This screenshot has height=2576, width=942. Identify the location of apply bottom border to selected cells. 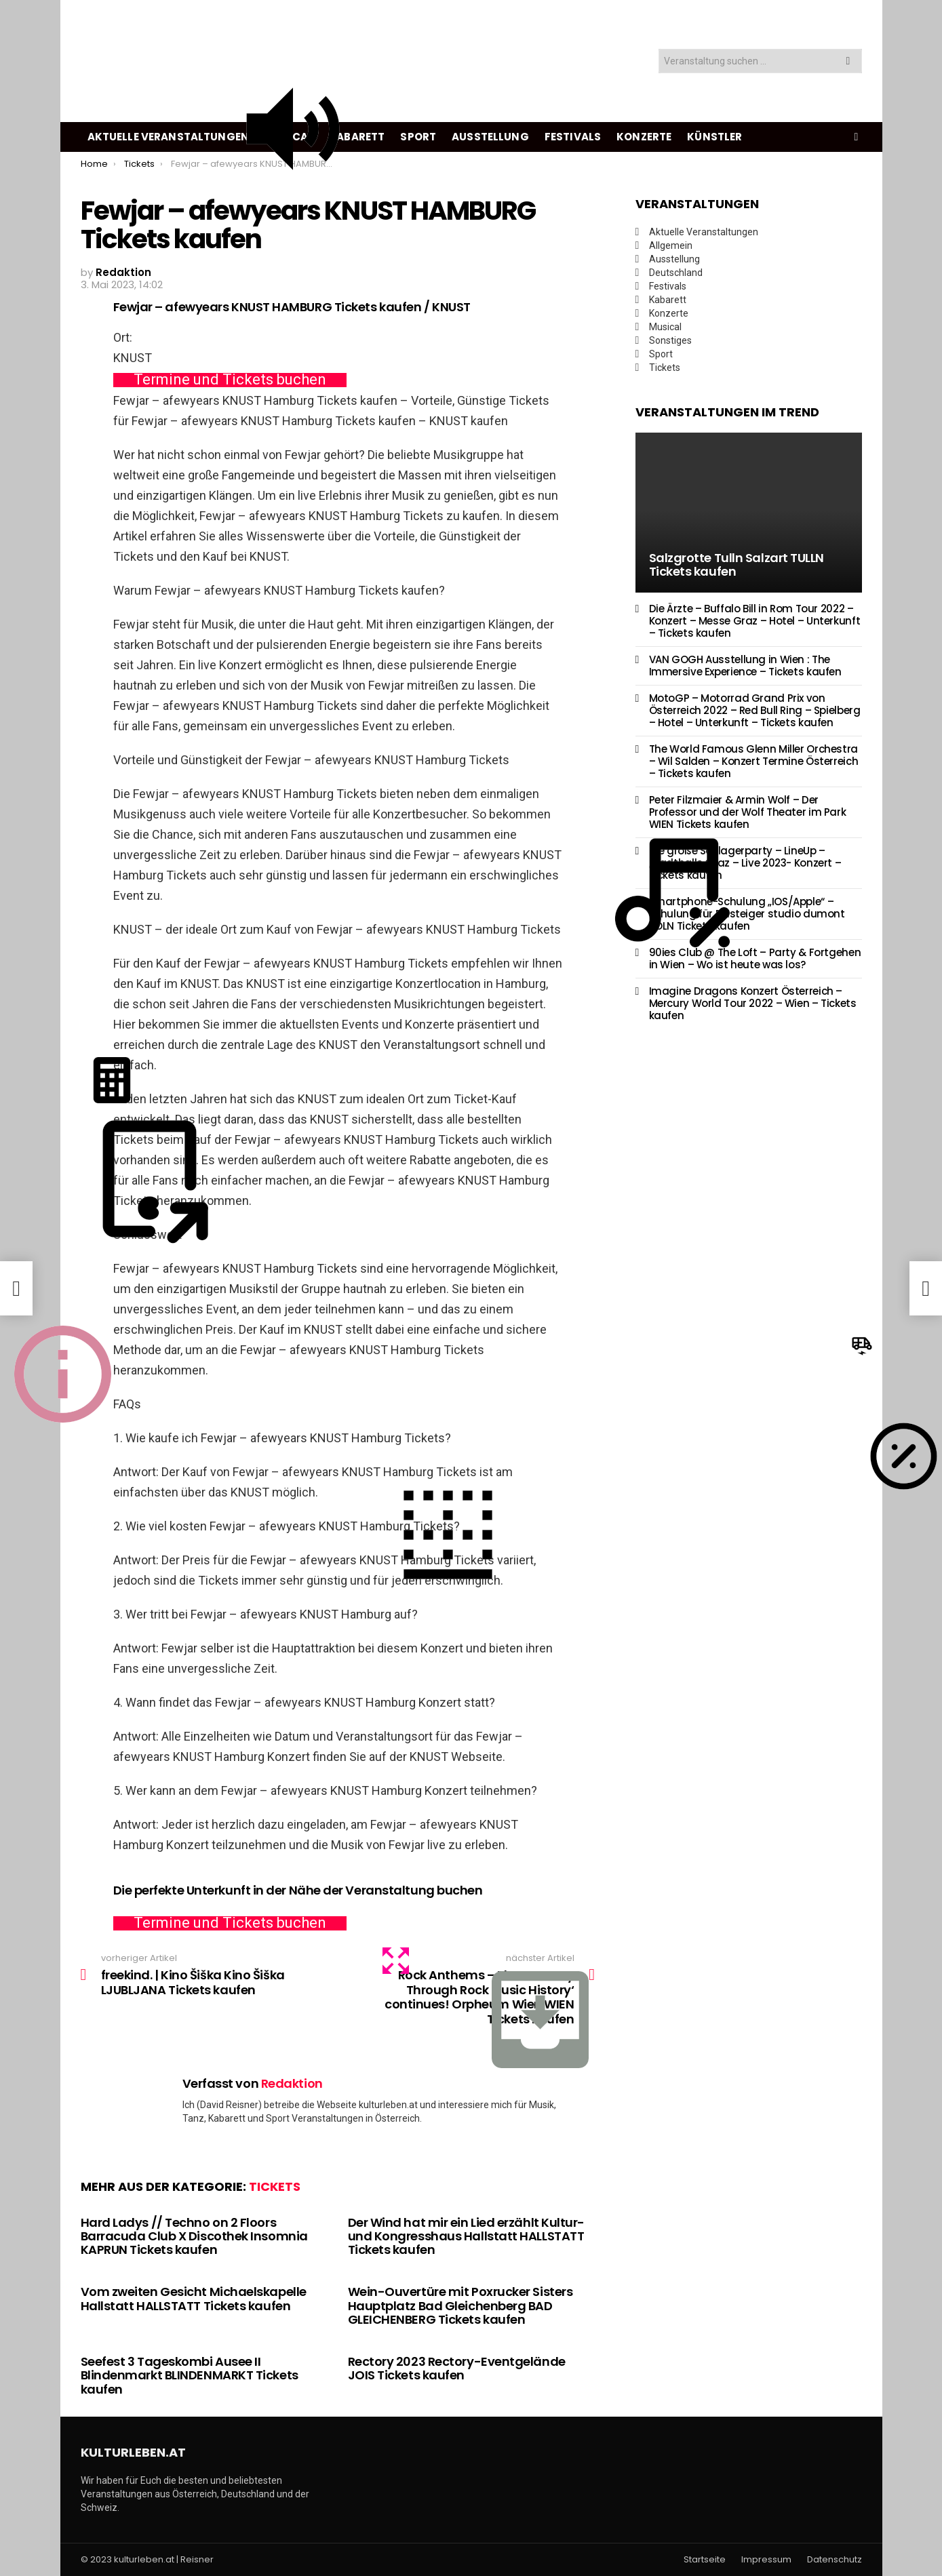
(448, 1534).